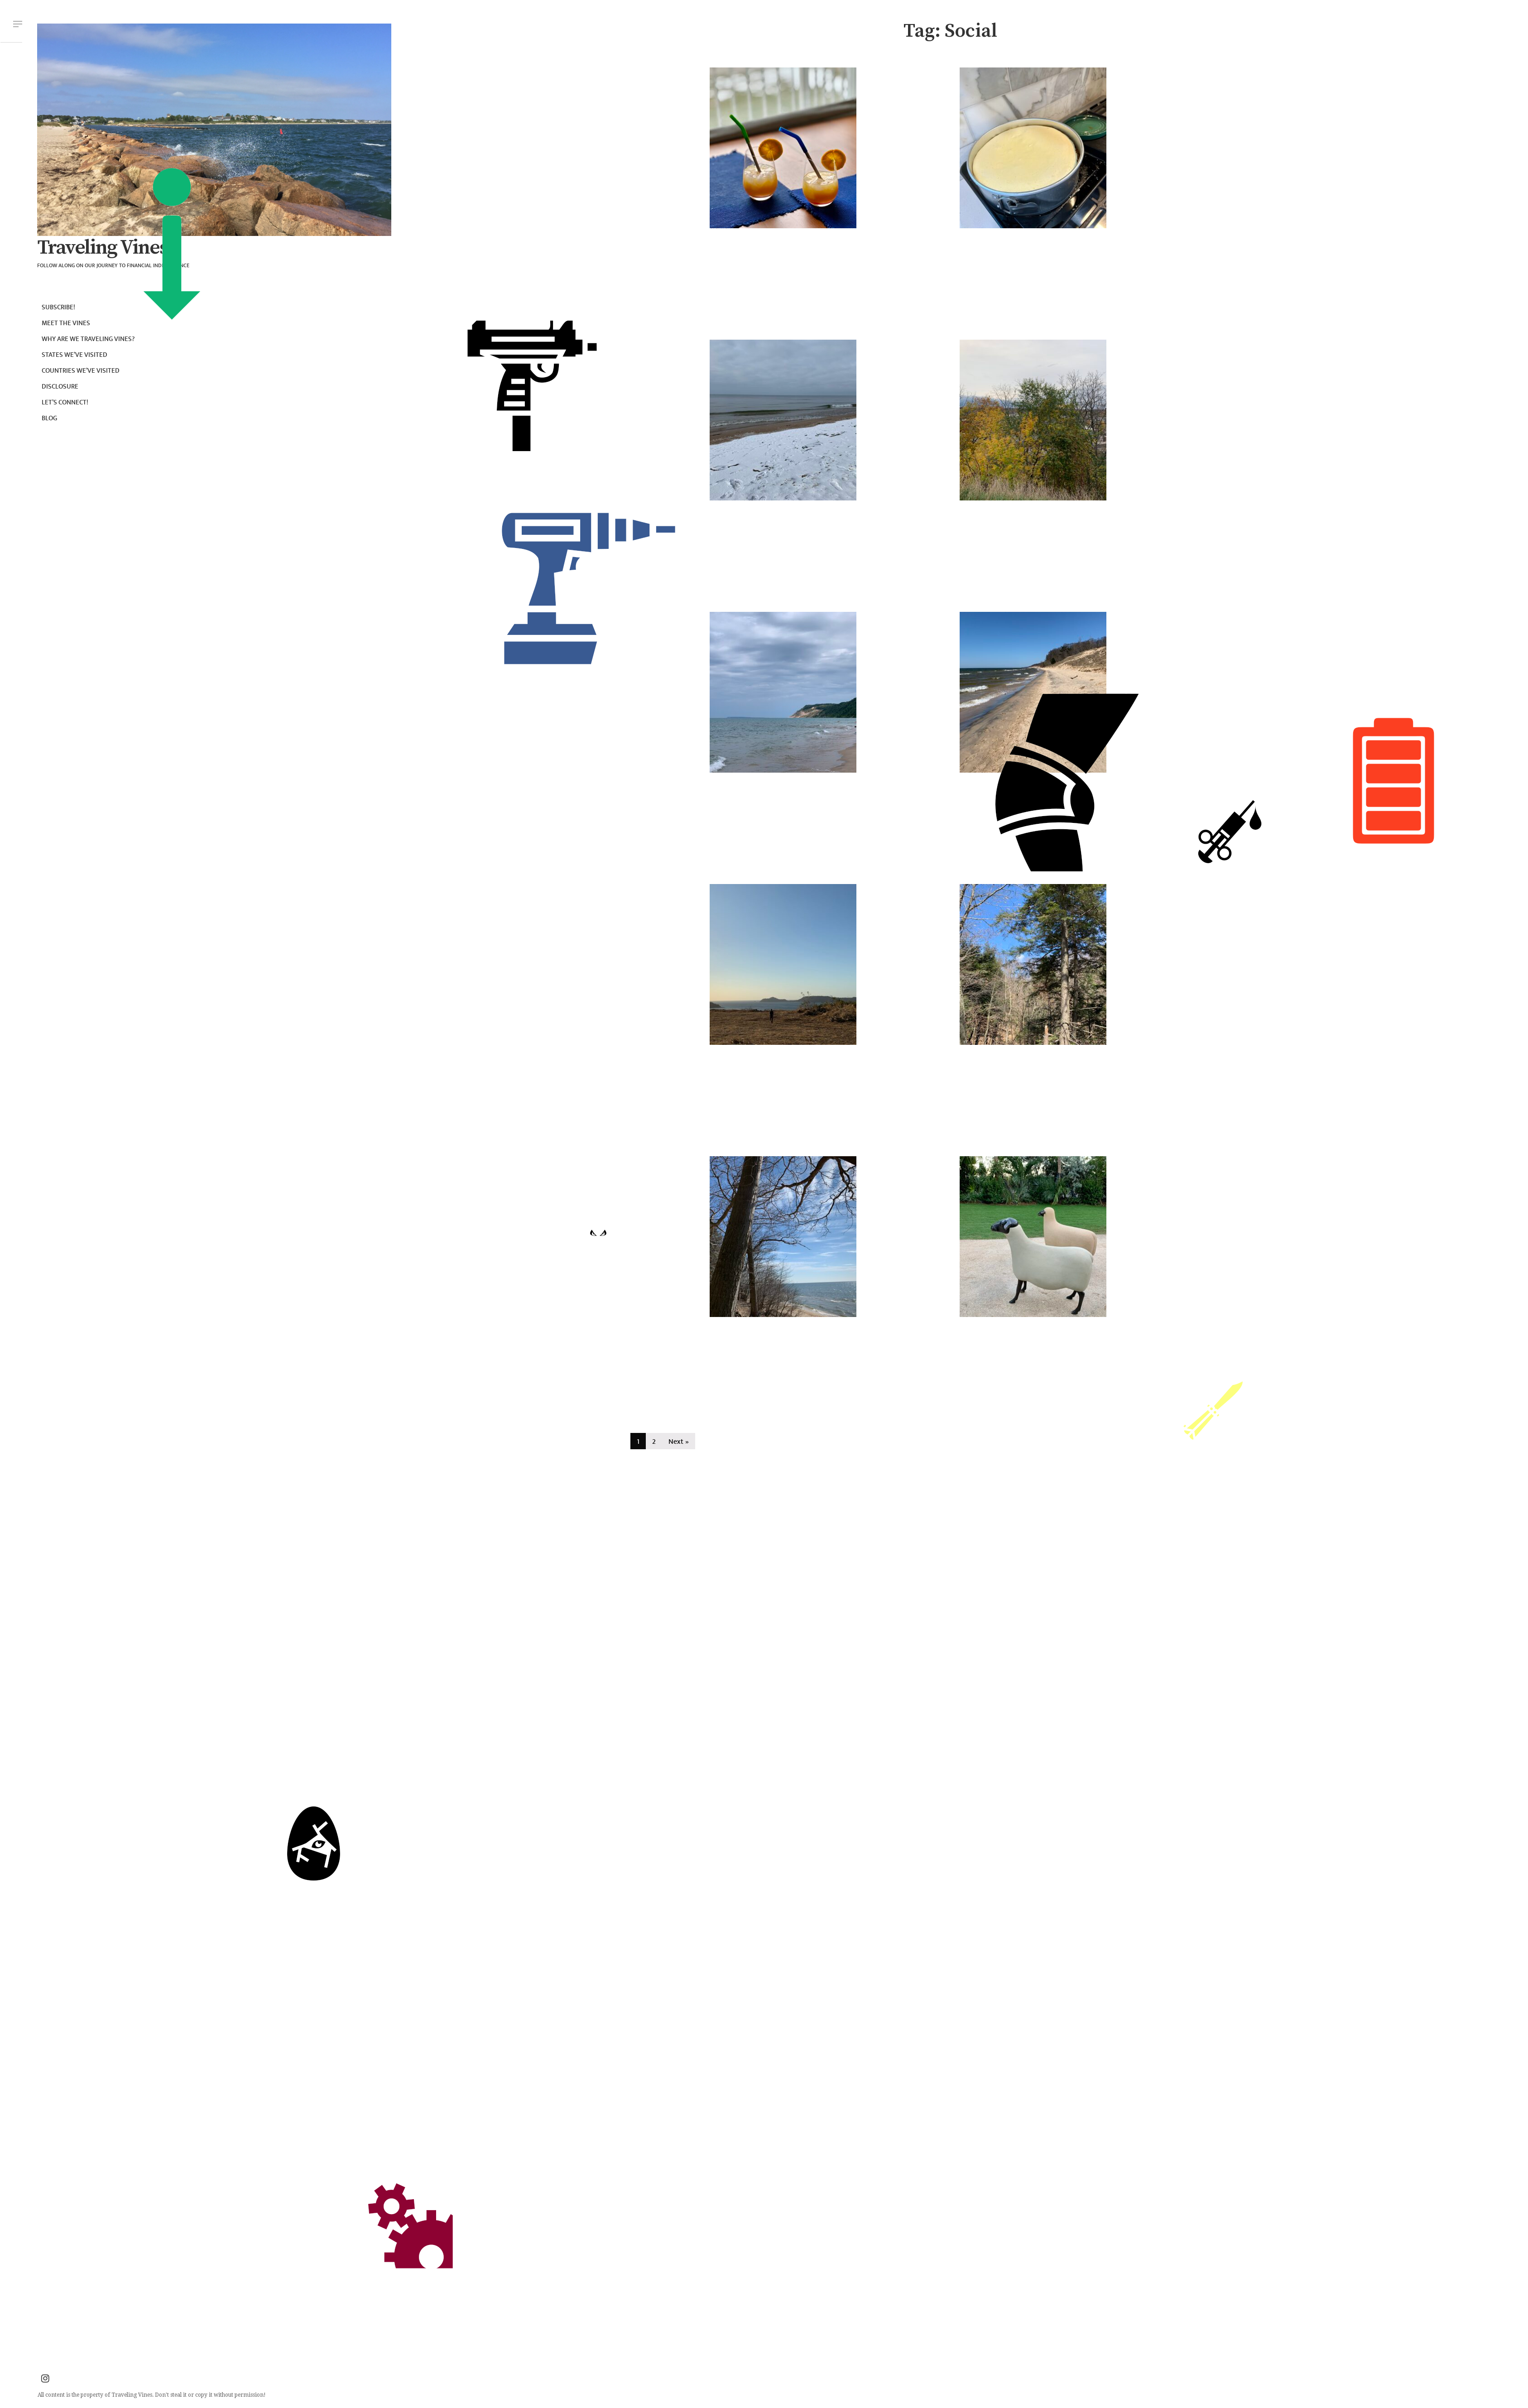 This screenshot has height=2408, width=1528. I want to click on indicates a falling or dropping action in gameplay, so click(172, 244).